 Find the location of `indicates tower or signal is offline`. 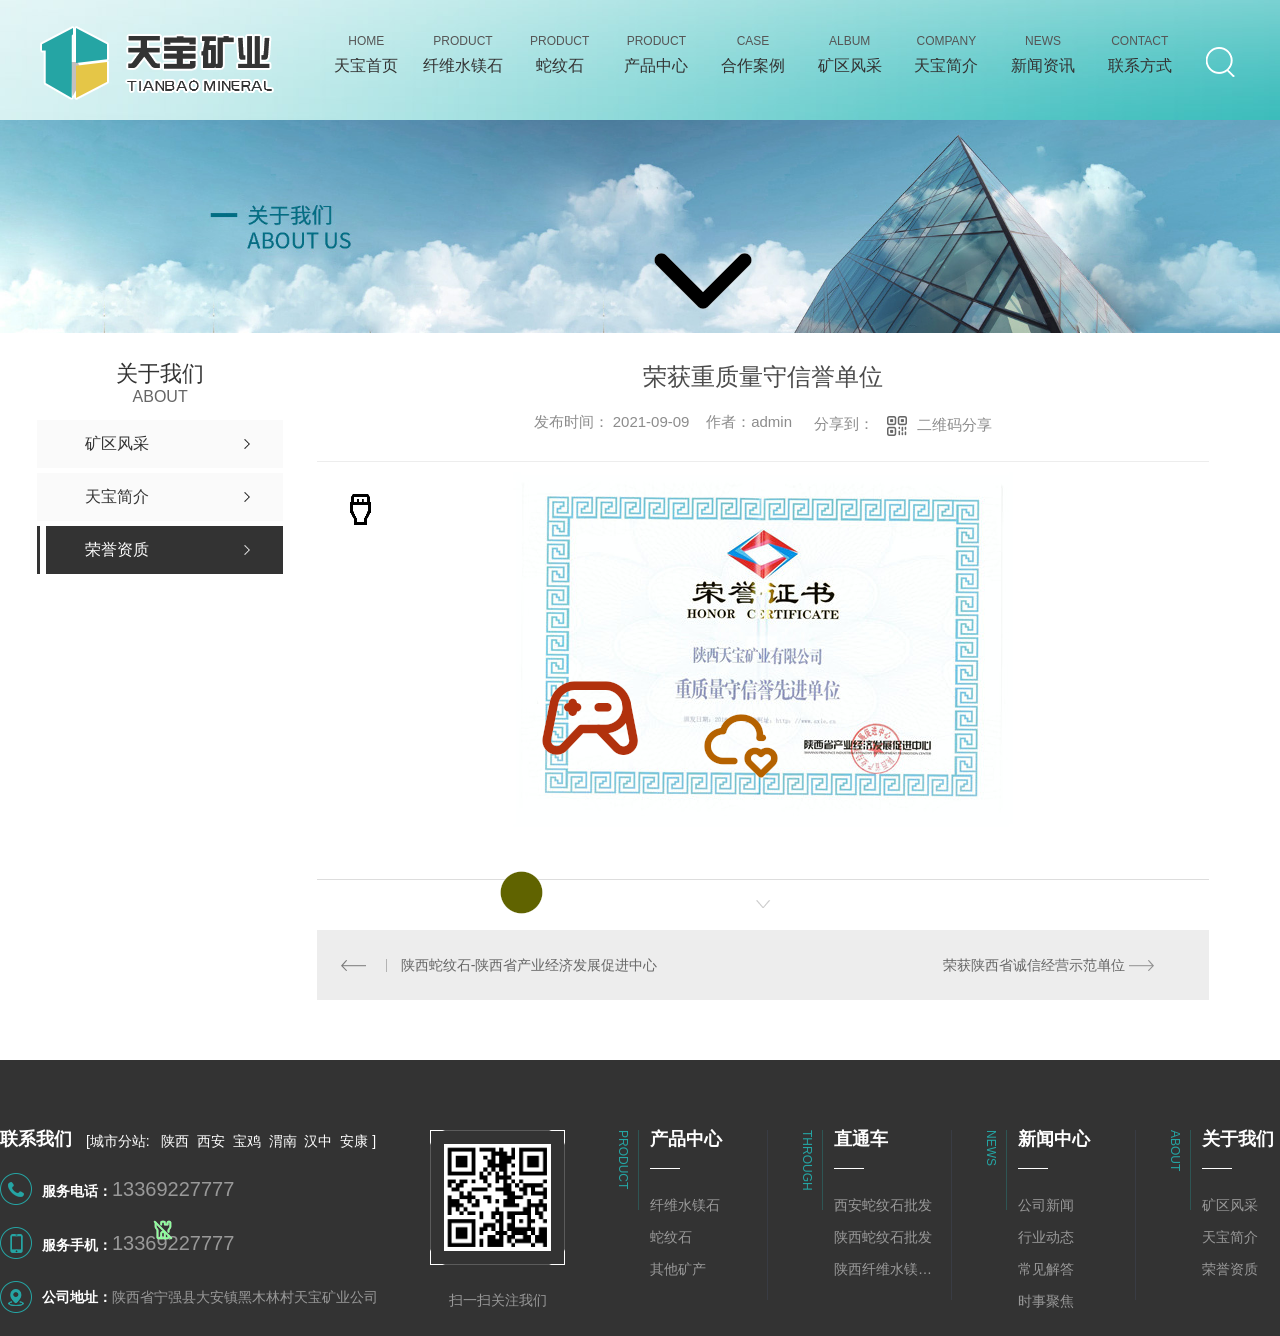

indicates tower or signal is offline is located at coordinates (163, 1230).